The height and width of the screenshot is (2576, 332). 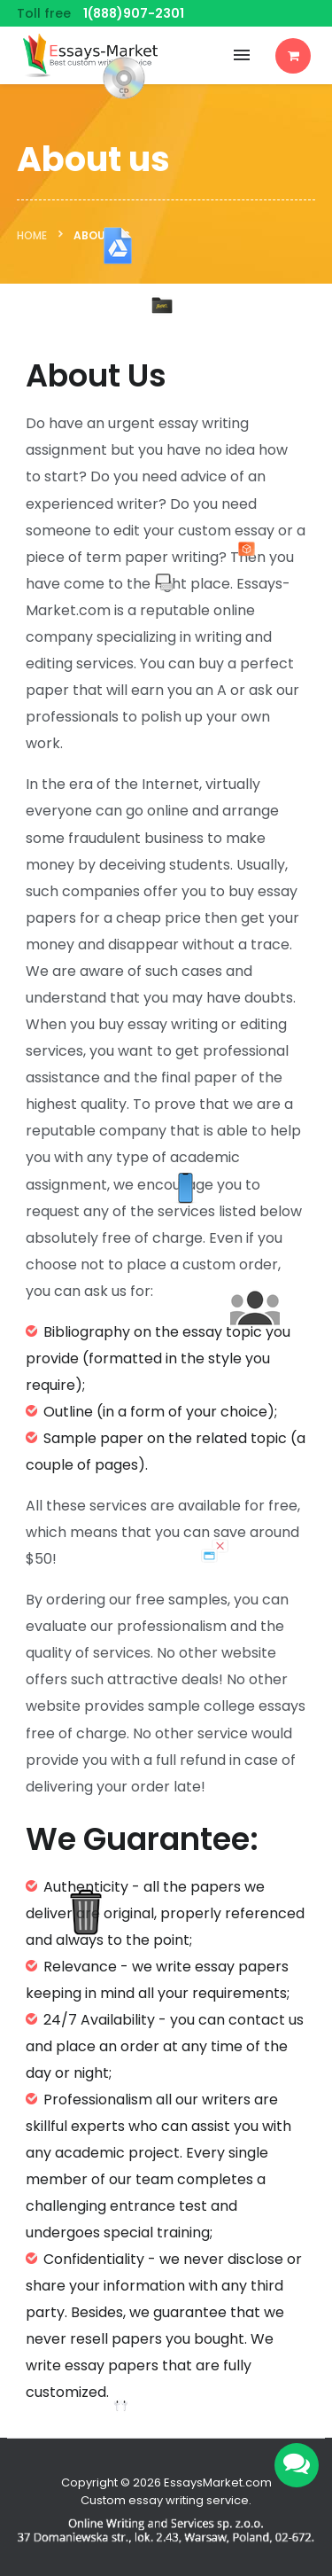 What do you see at coordinates (214, 1550) in the screenshot?
I see `close or shut down display` at bounding box center [214, 1550].